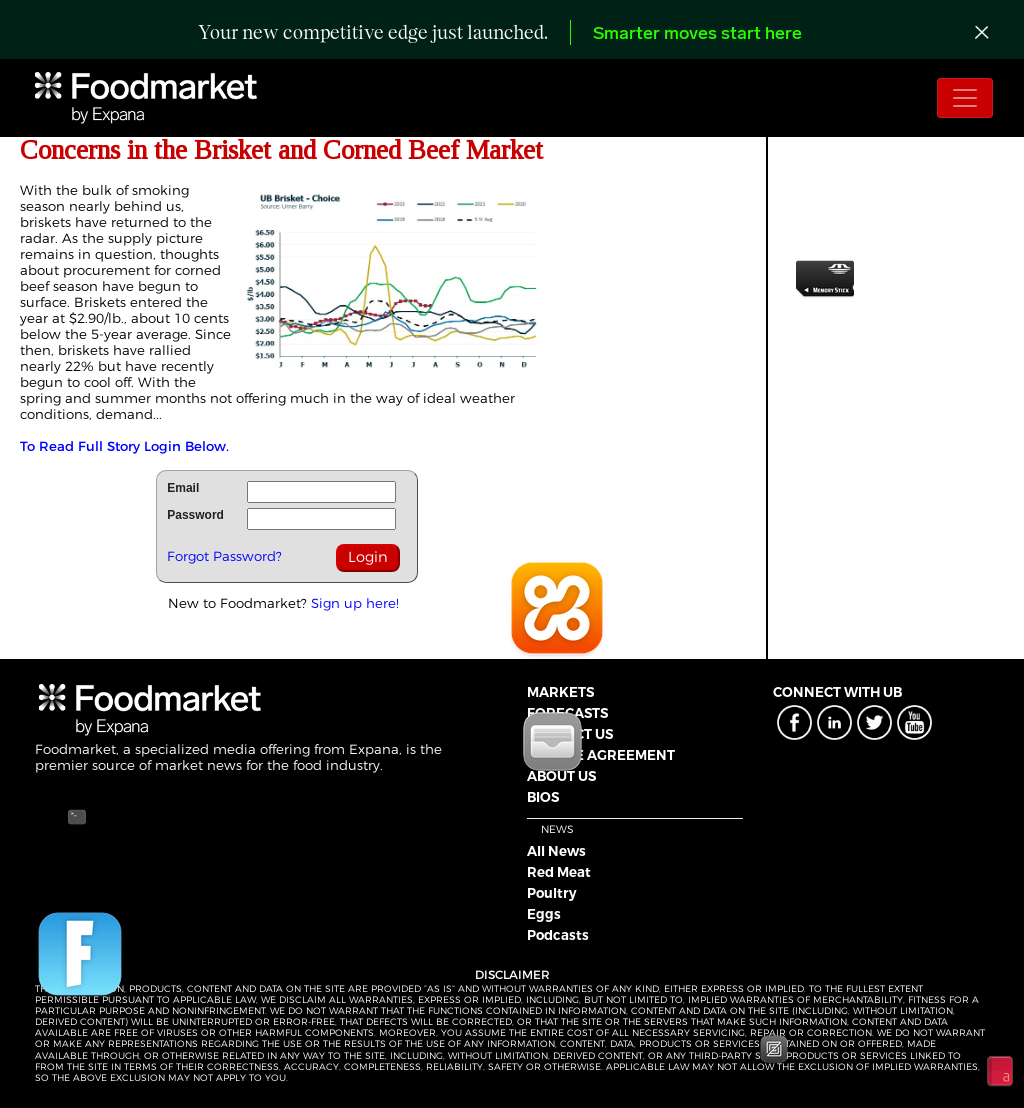  I want to click on launch xampp local server application, so click(557, 608).